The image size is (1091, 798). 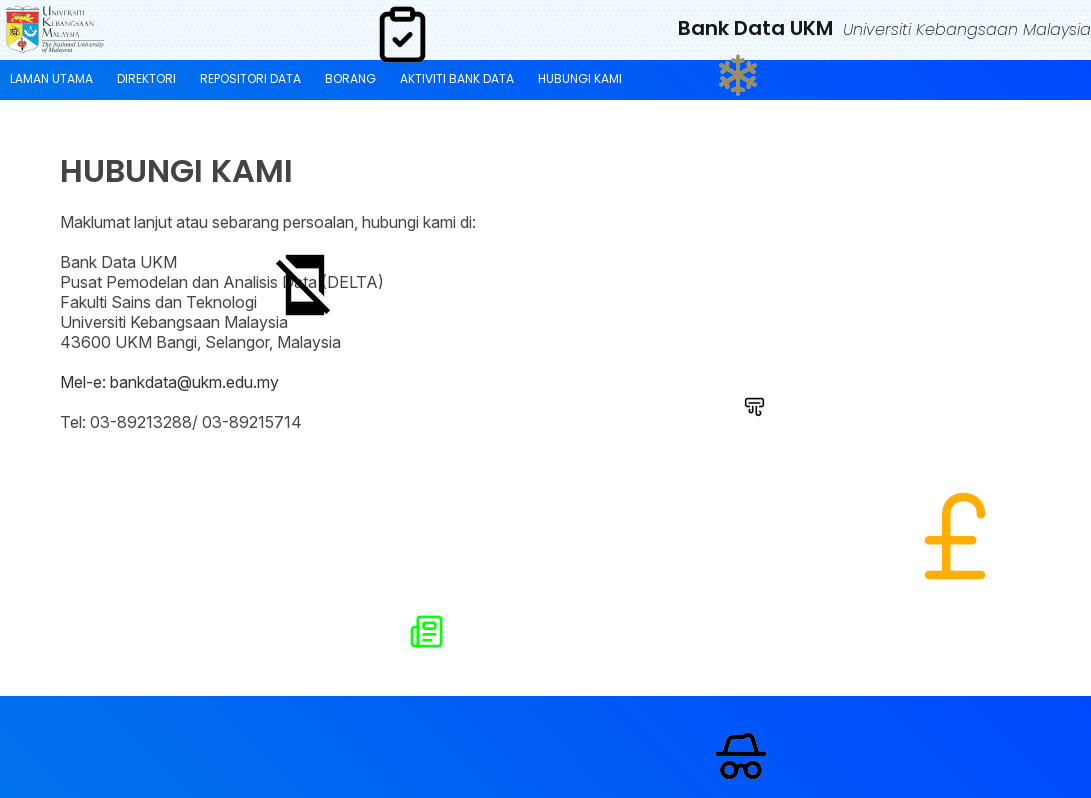 I want to click on view pricing in British pounds, so click(x=955, y=536).